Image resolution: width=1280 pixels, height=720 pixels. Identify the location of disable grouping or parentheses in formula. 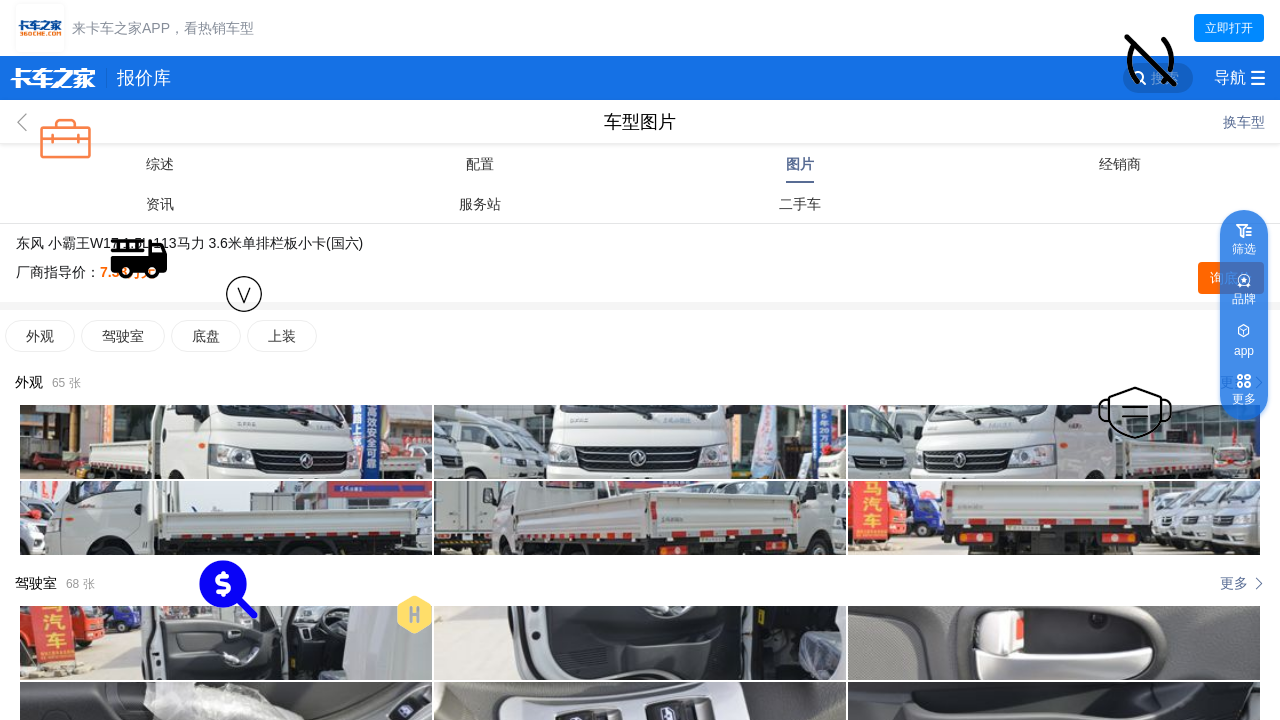
(1150, 60).